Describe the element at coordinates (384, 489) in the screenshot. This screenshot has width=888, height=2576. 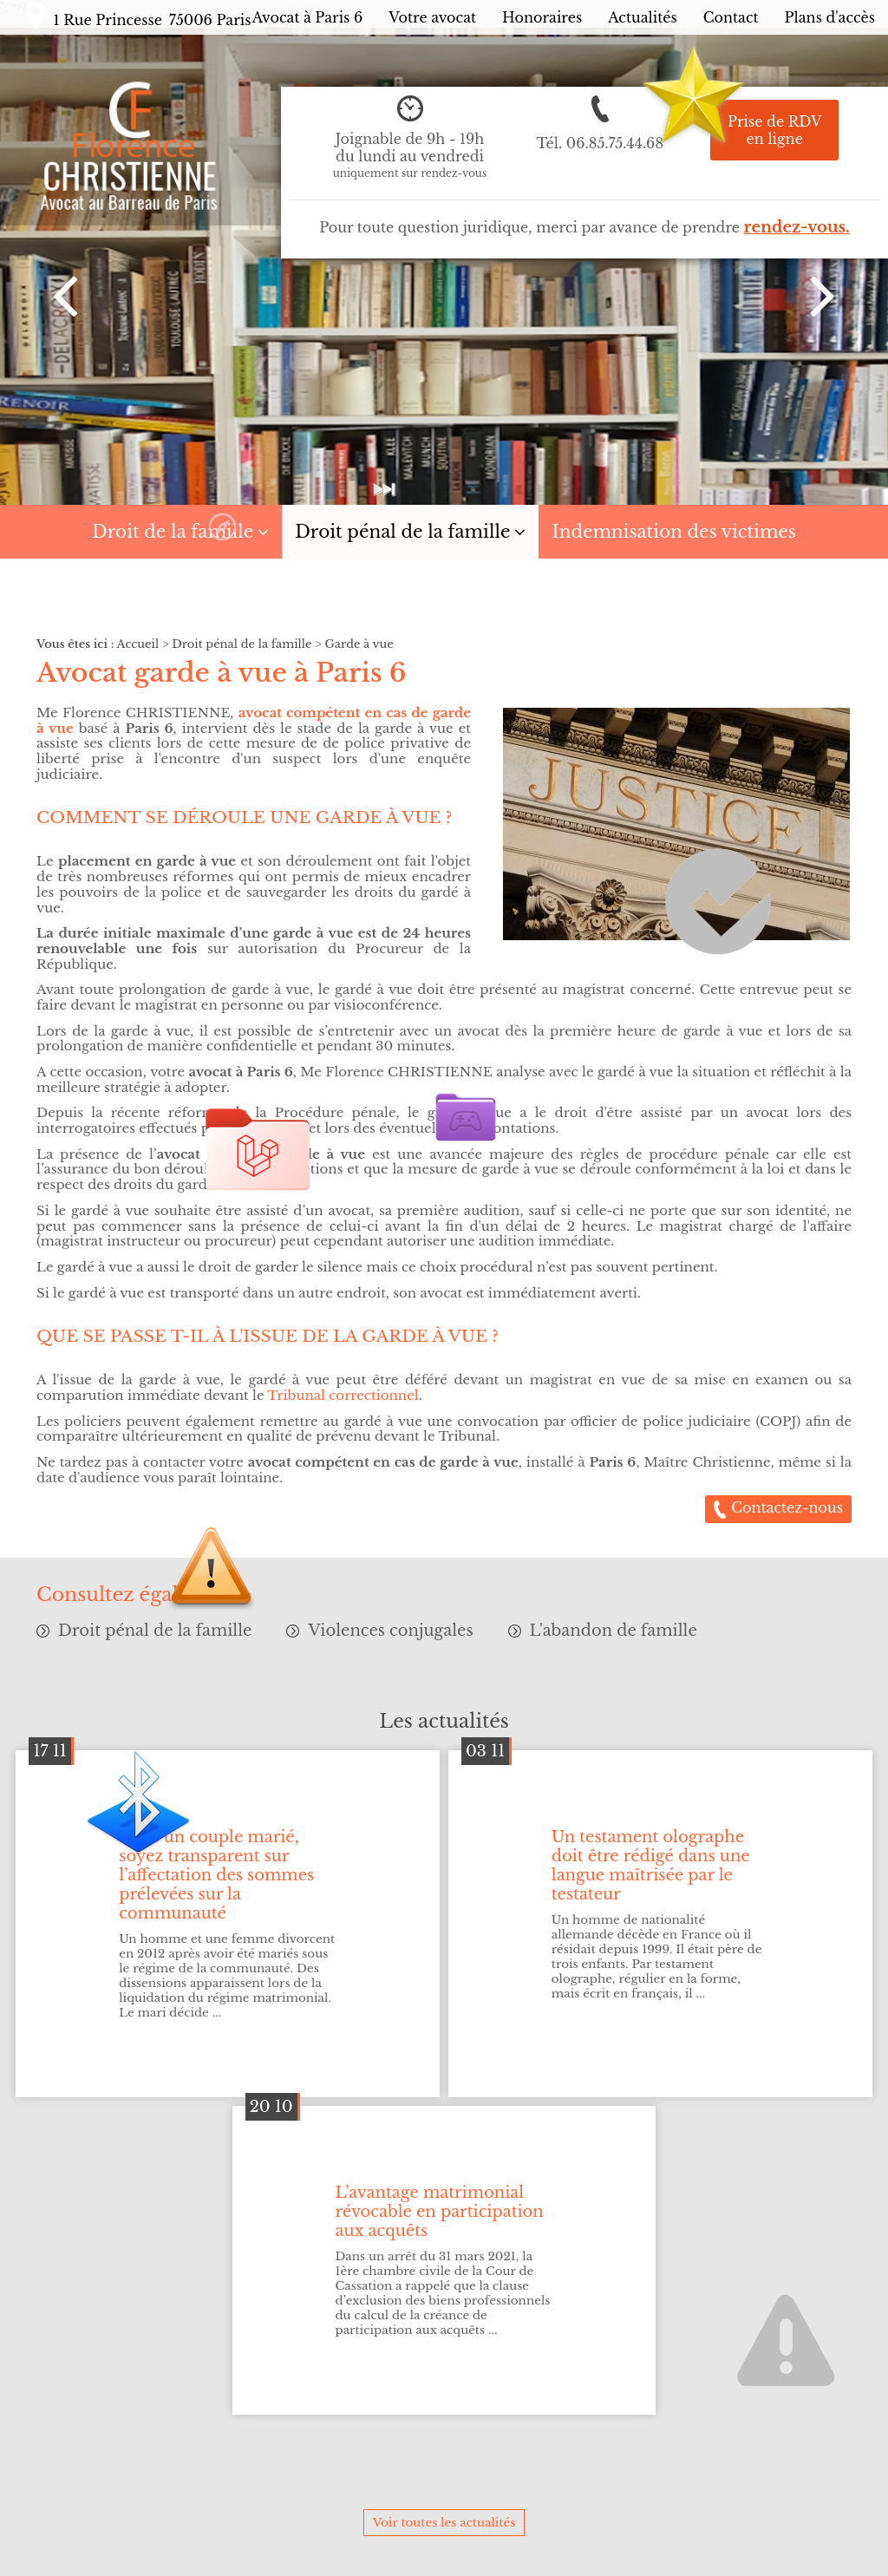
I see `skip to the next track or media item` at that location.